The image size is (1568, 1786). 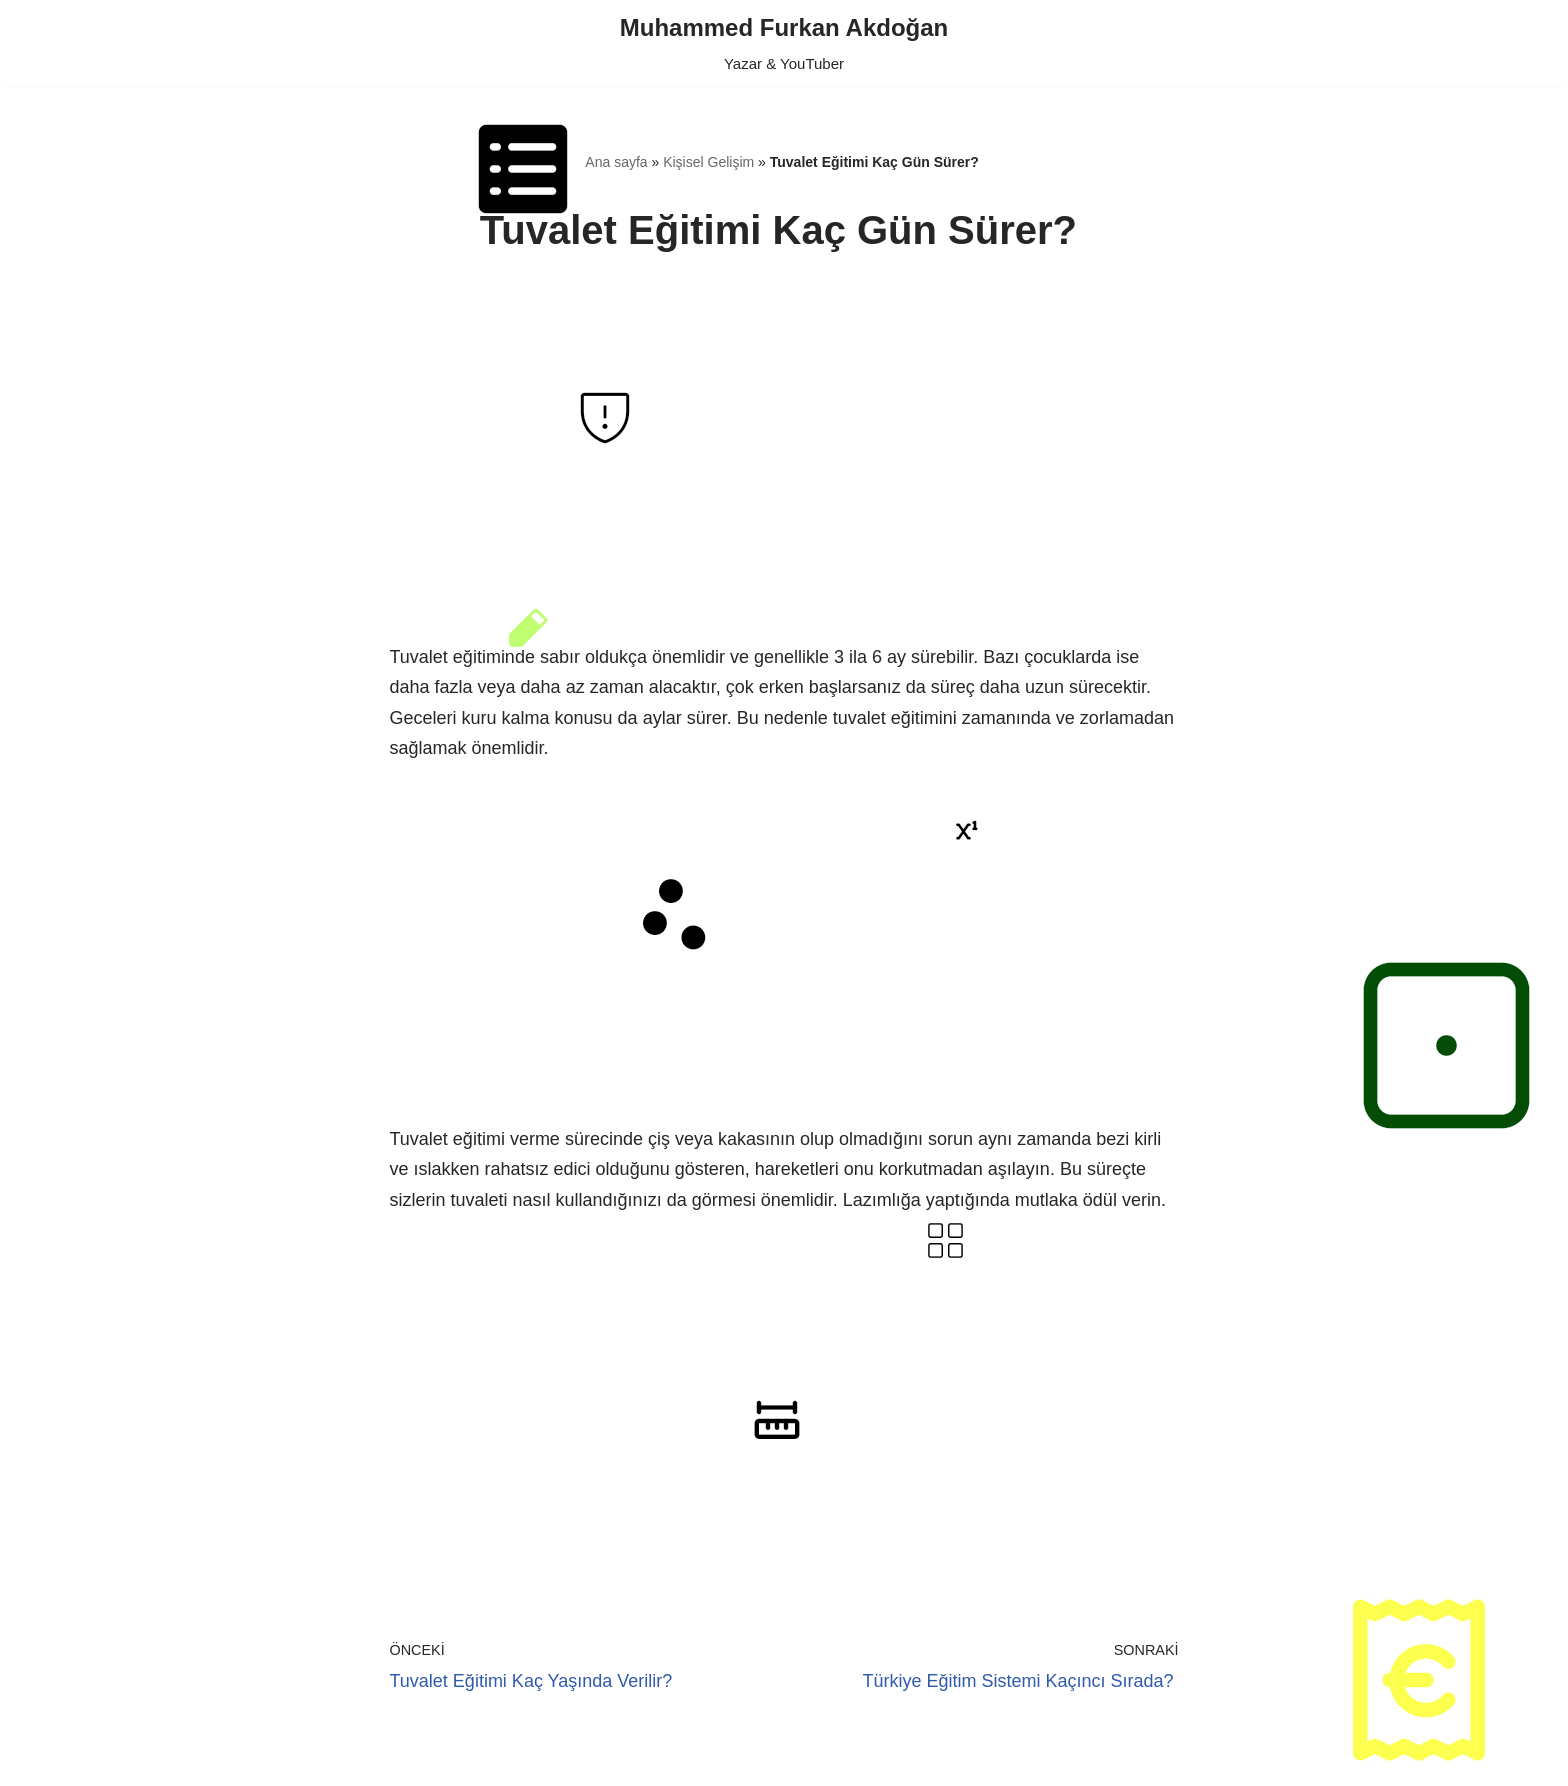 What do you see at coordinates (1419, 1680) in the screenshot?
I see `view euro transaction receipt` at bounding box center [1419, 1680].